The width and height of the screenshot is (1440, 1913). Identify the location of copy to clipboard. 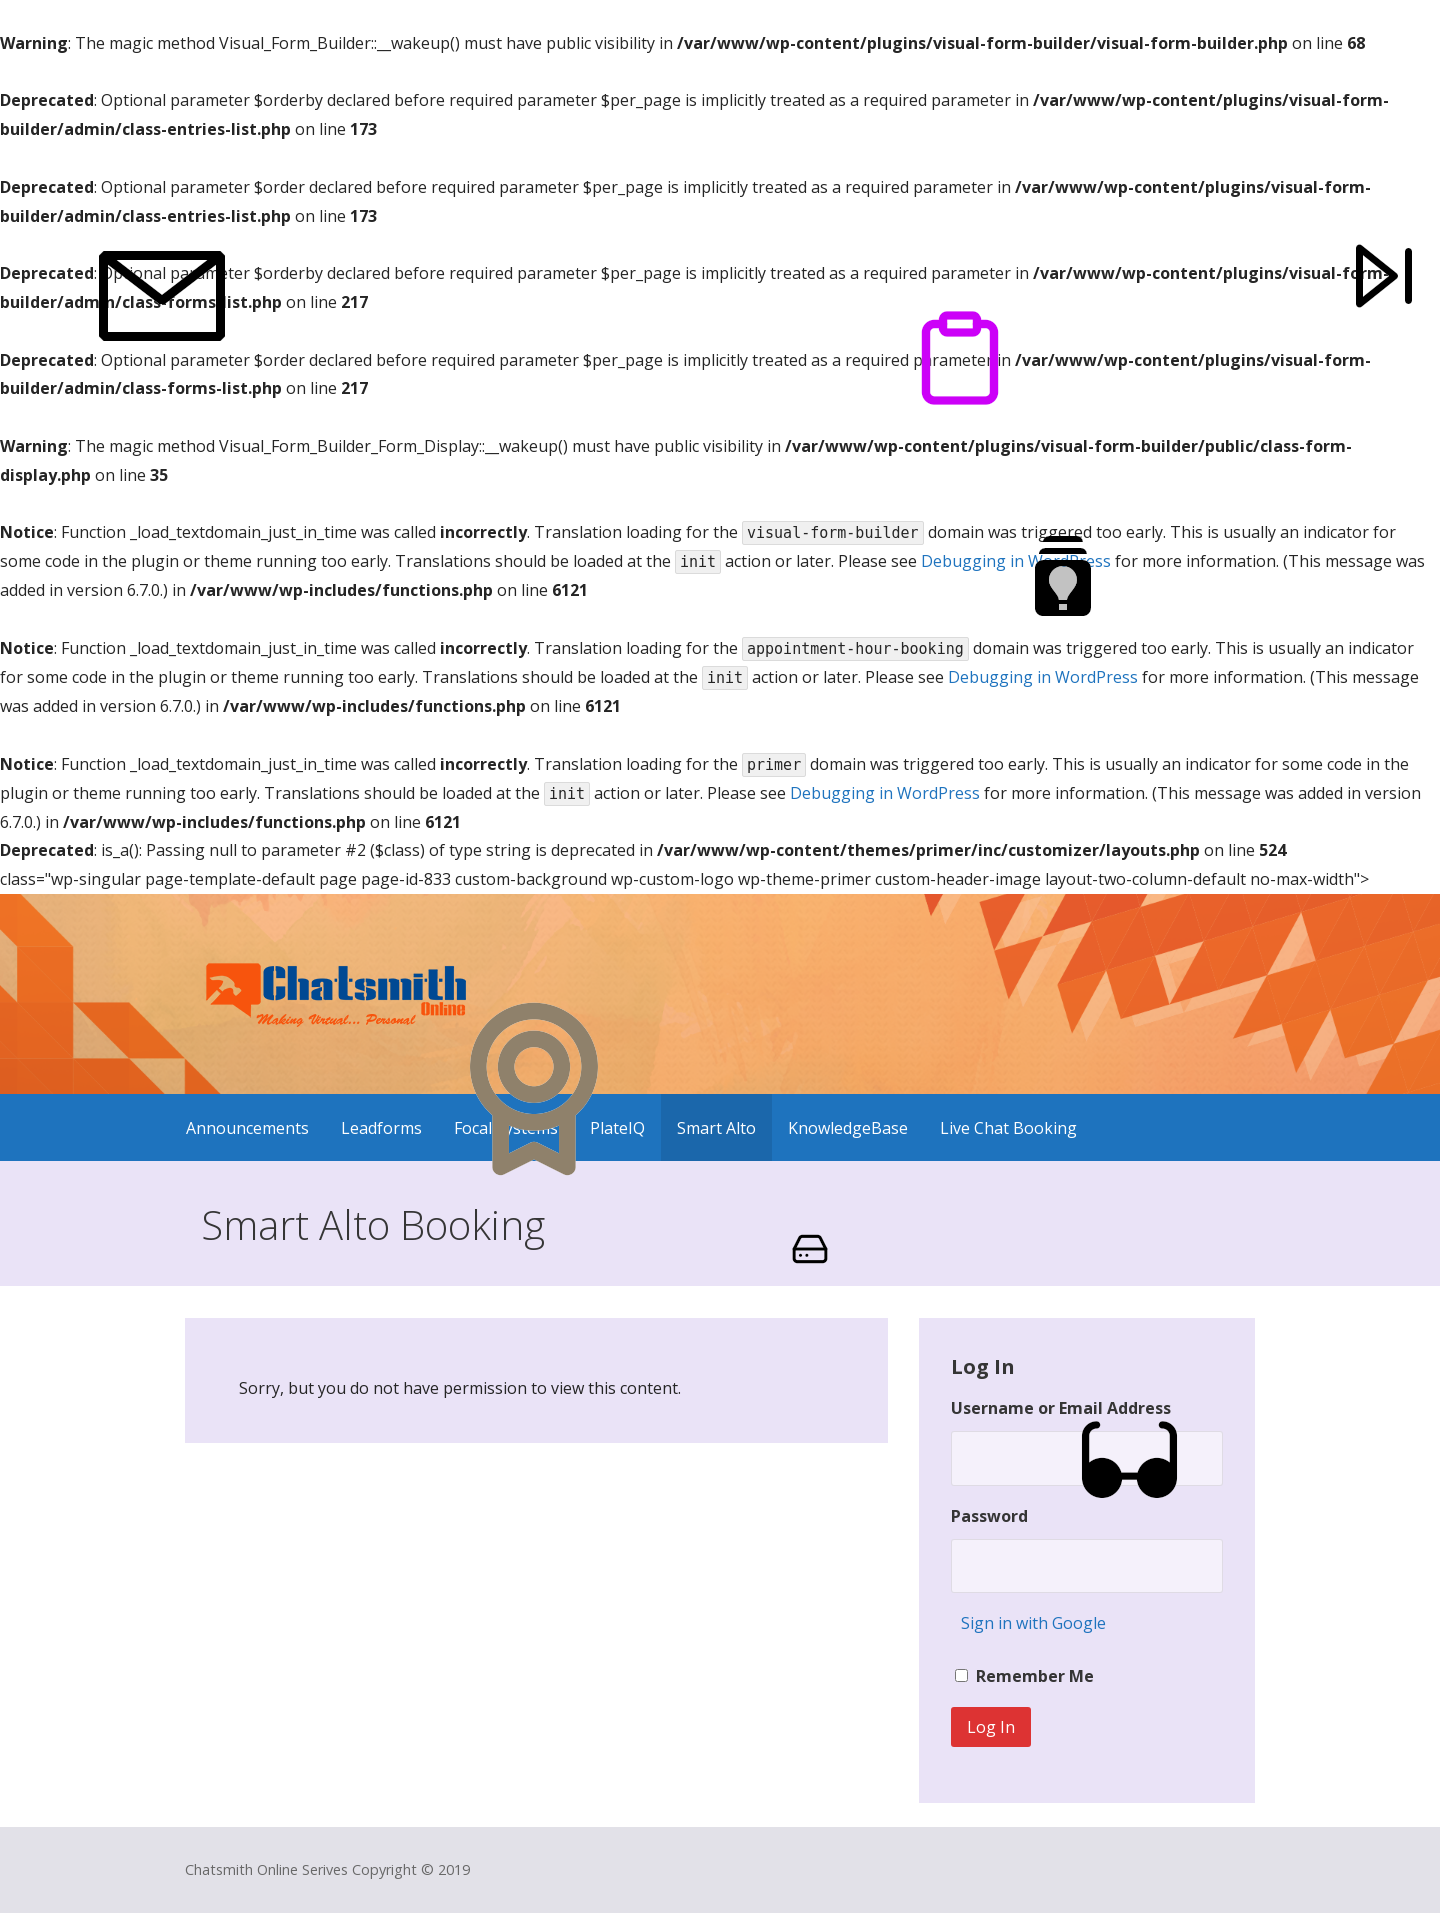
(960, 358).